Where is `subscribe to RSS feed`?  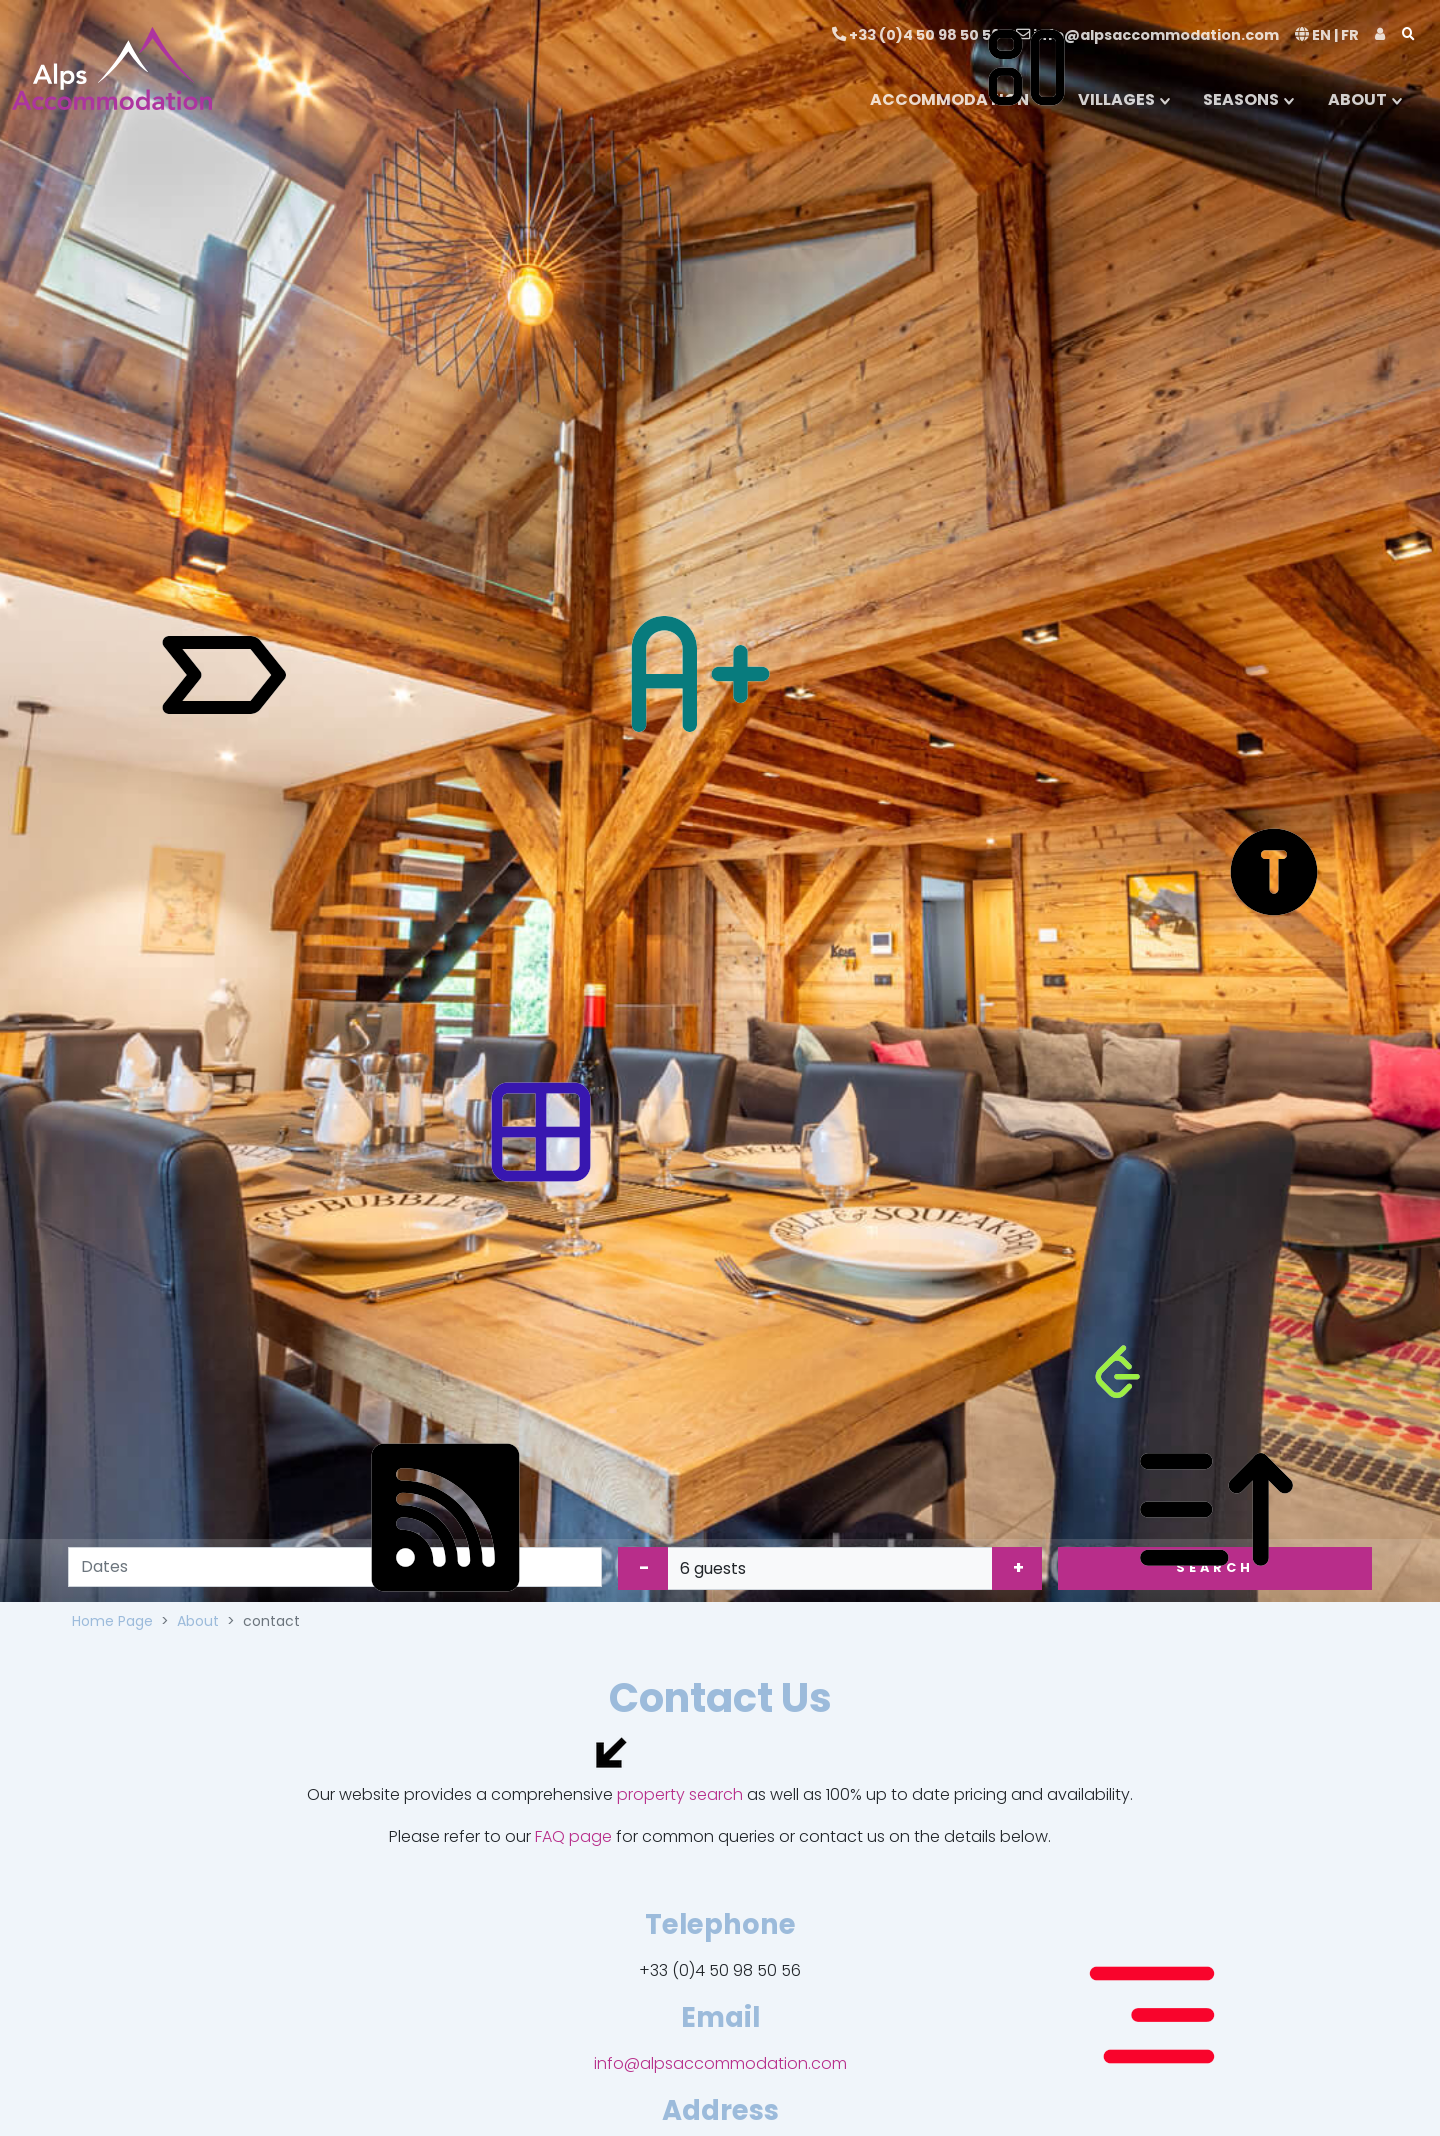 subscribe to RSS feed is located at coordinates (445, 1517).